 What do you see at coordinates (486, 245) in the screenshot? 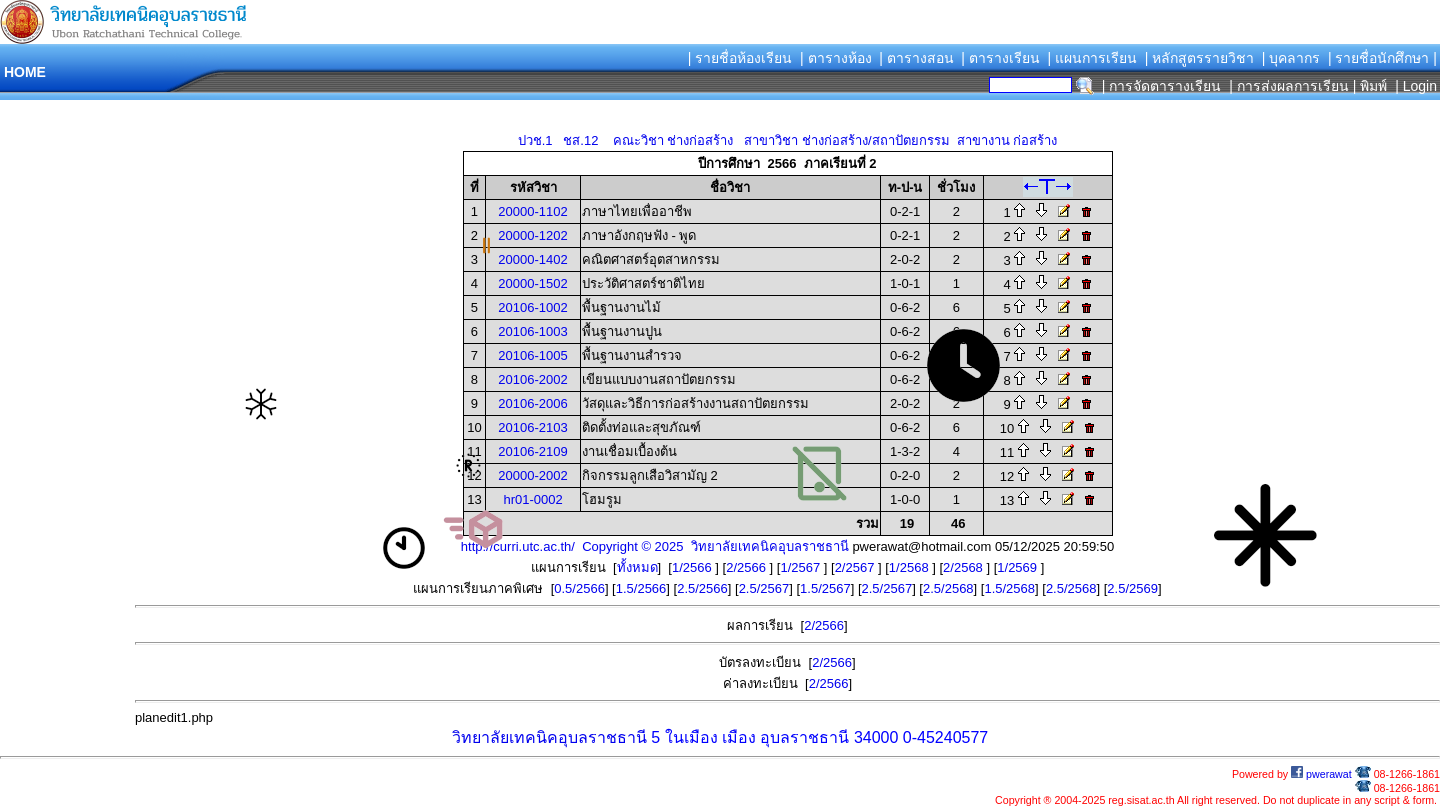
I see `drag to resize or reorder an element` at bounding box center [486, 245].